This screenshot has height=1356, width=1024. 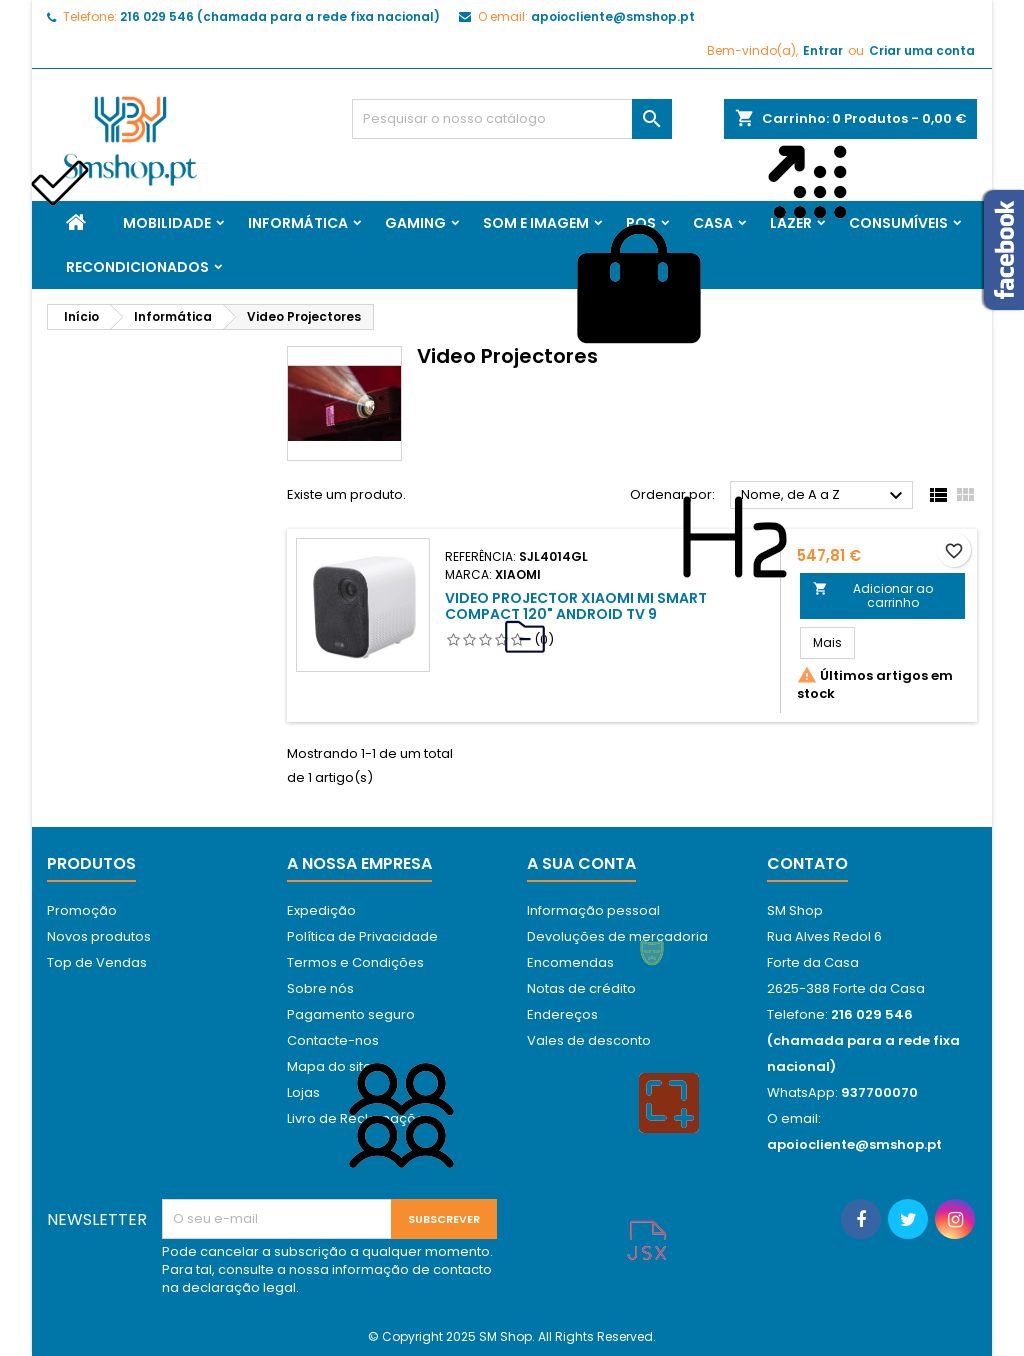 I want to click on jsx file type indicator, so click(x=648, y=1242).